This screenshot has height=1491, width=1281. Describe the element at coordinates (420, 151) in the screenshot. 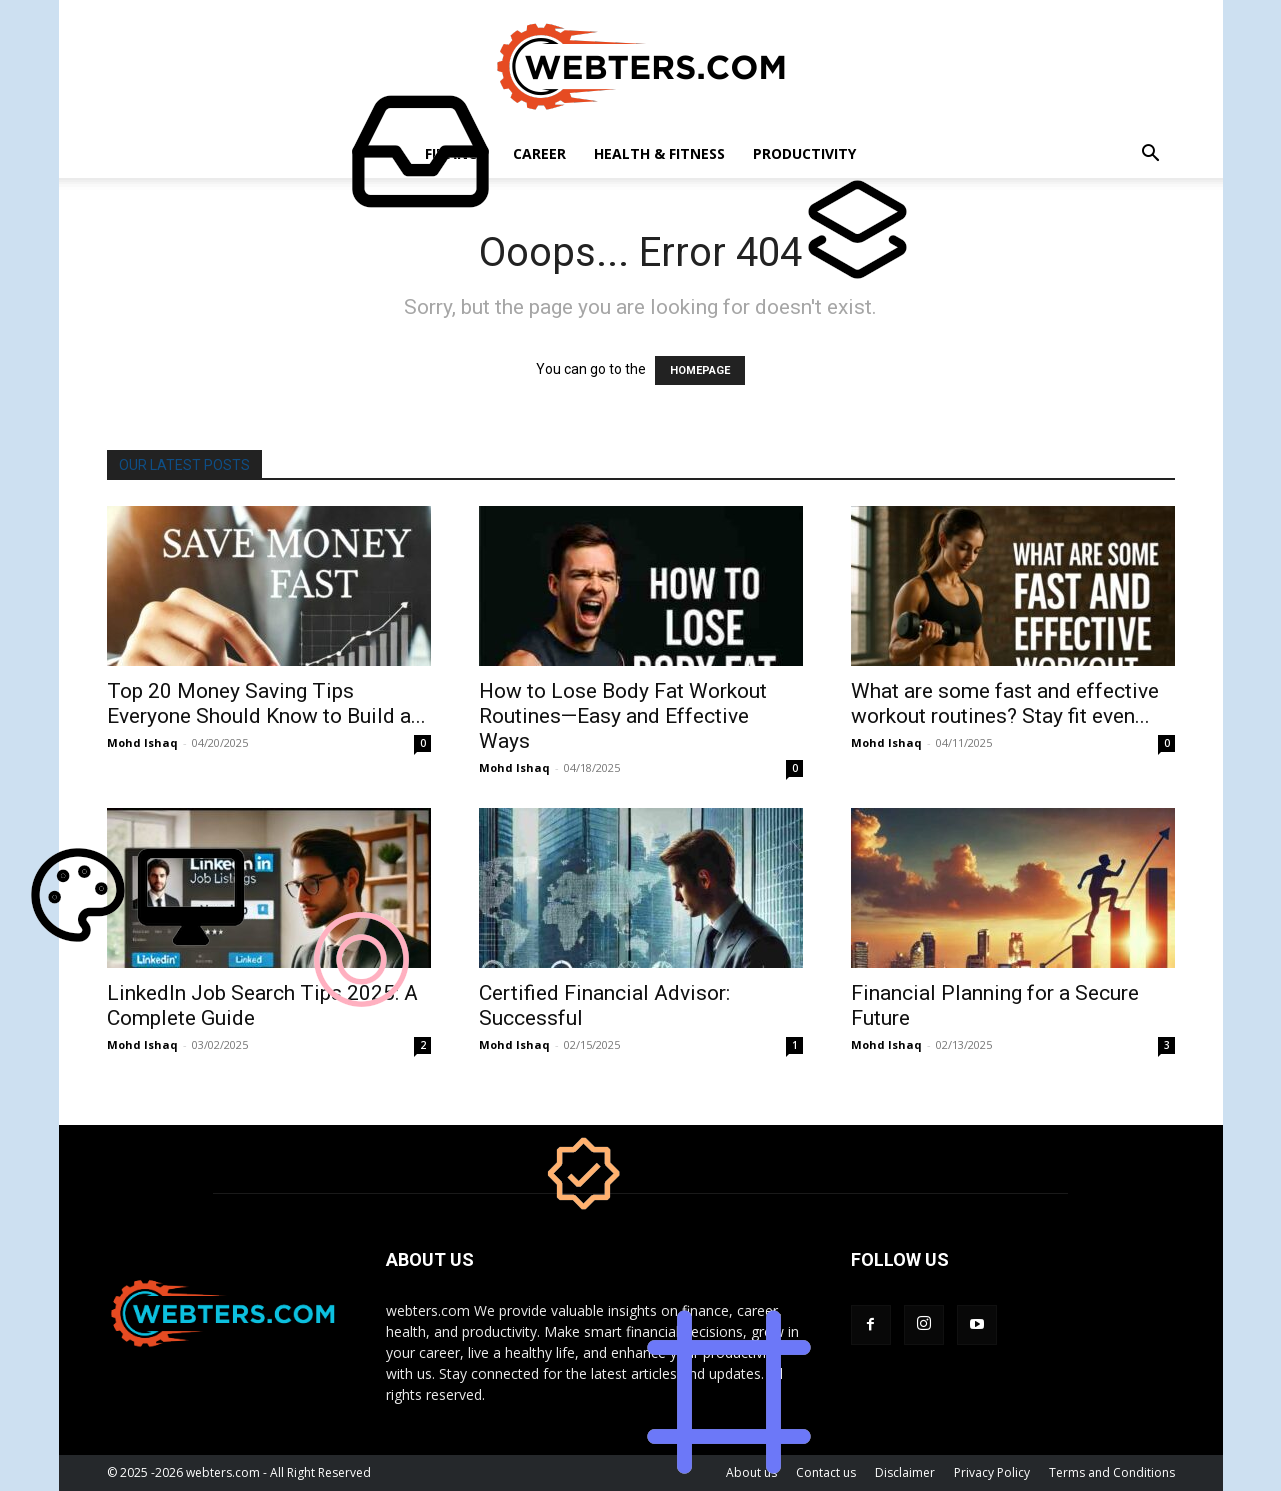

I see `view your inbox` at that location.